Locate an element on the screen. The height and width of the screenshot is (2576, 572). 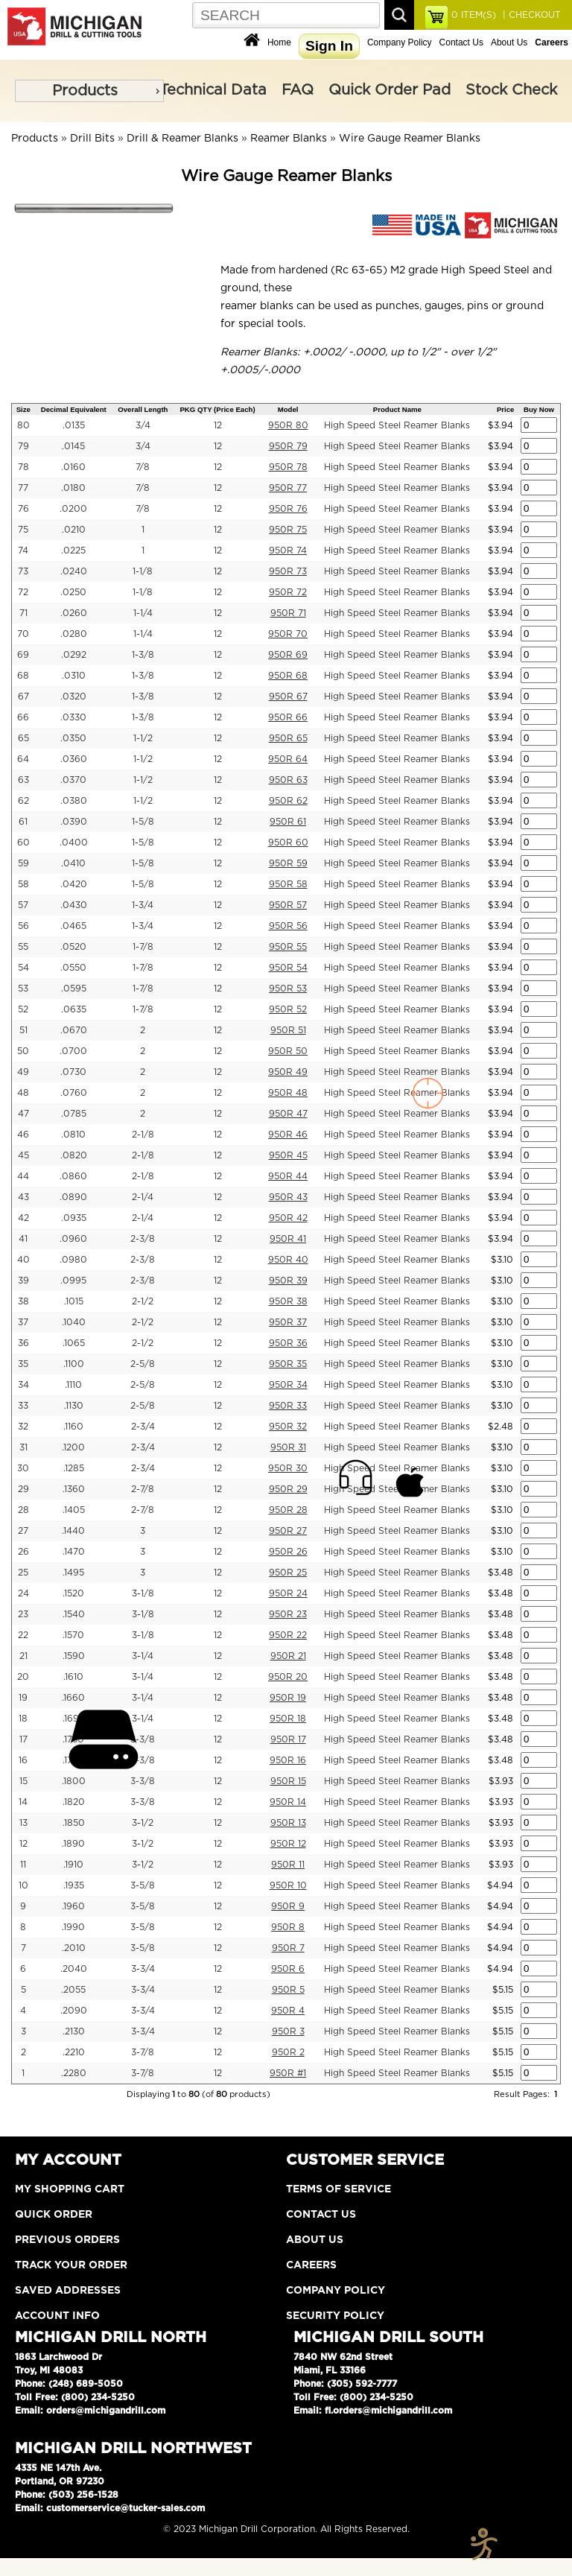
apple brand or product indicator is located at coordinates (410, 1484).